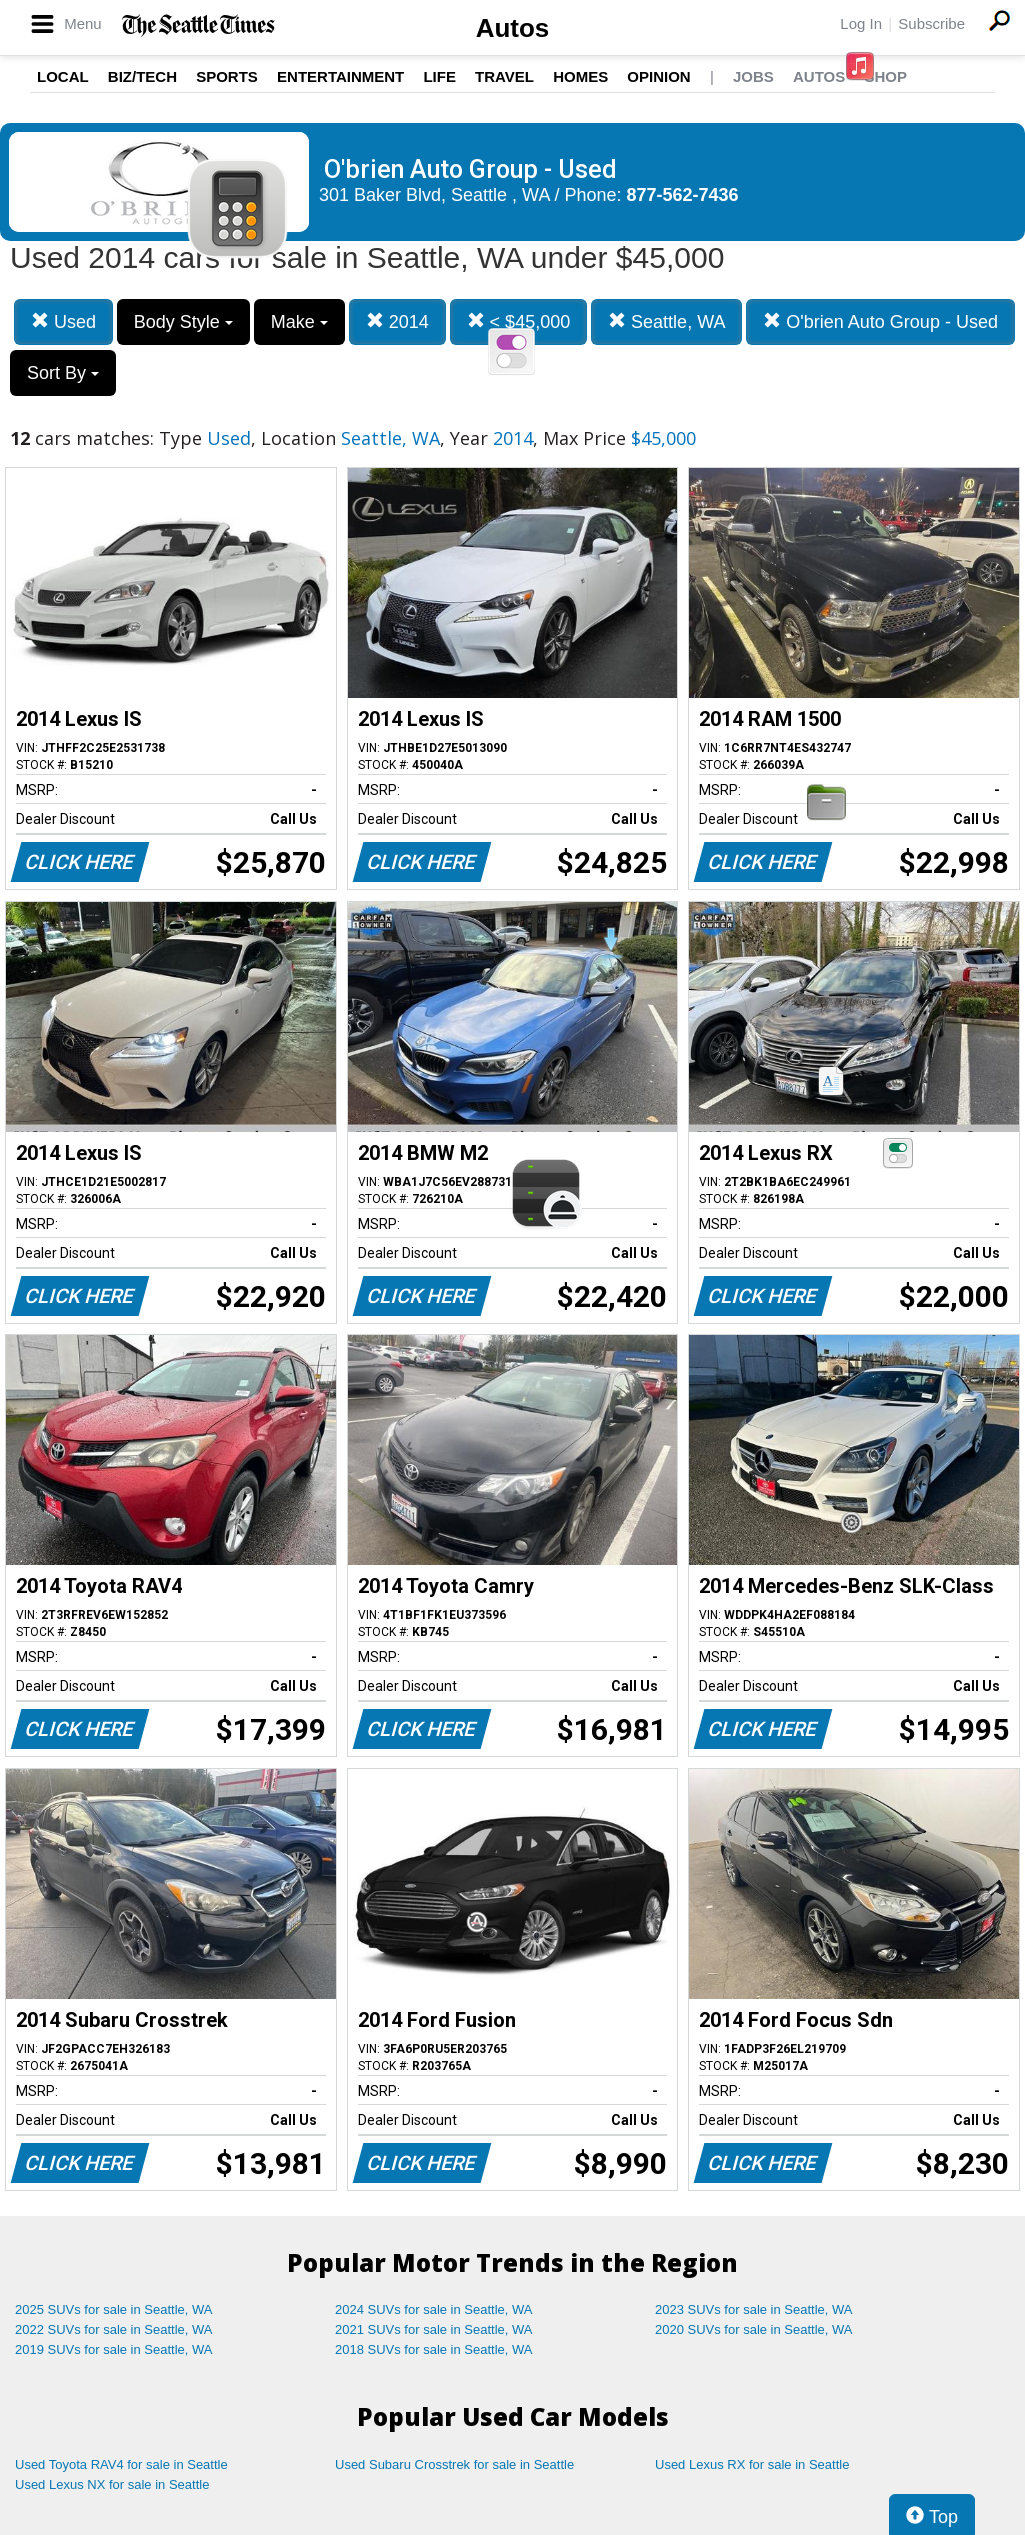 This screenshot has height=2535, width=1025. I want to click on open the music player app, so click(860, 66).